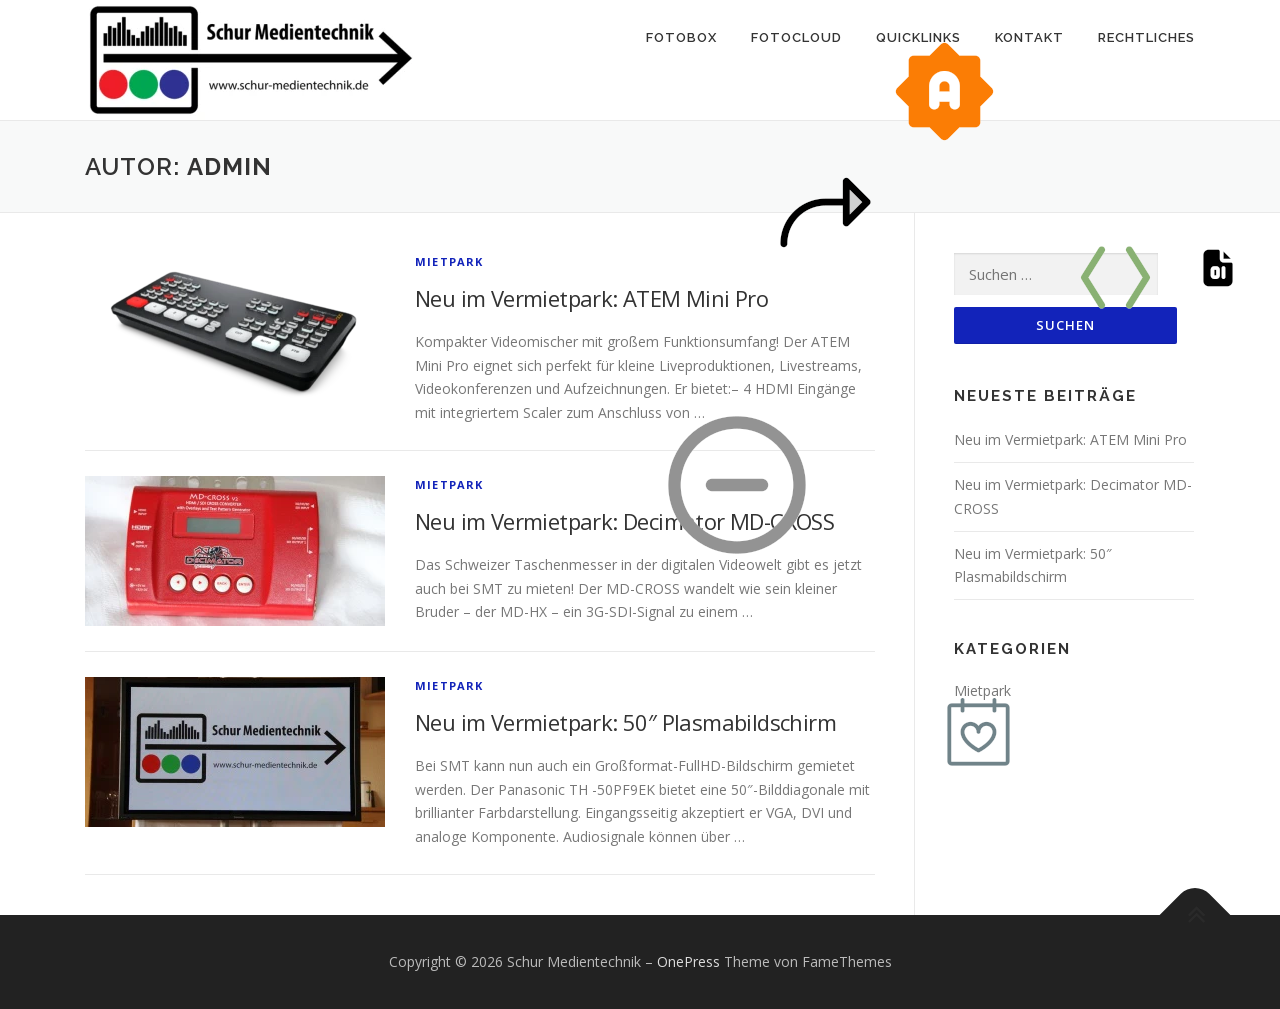 The image size is (1280, 1009). What do you see at coordinates (737, 485) in the screenshot?
I see `remove an item from a list or collection` at bounding box center [737, 485].